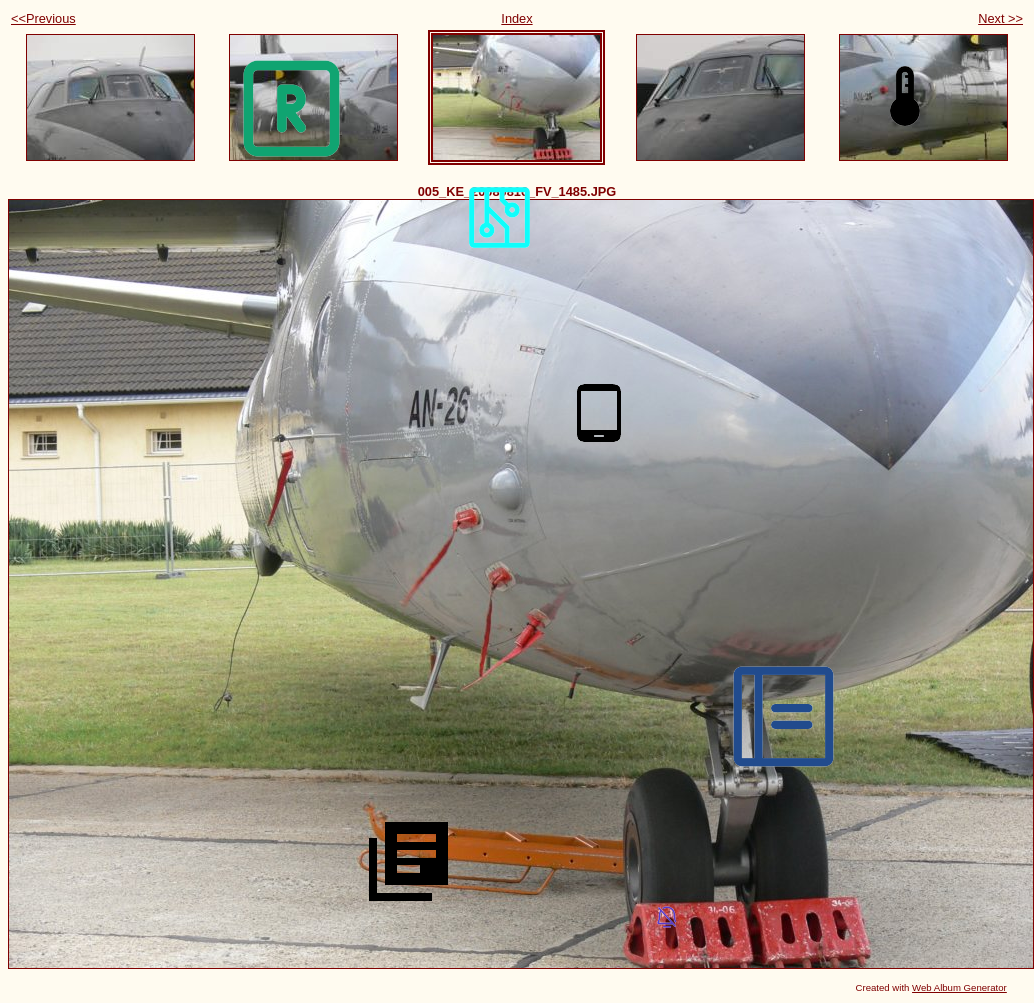 This screenshot has height=1003, width=1034. I want to click on switch to tablet view or mode, so click(599, 413).